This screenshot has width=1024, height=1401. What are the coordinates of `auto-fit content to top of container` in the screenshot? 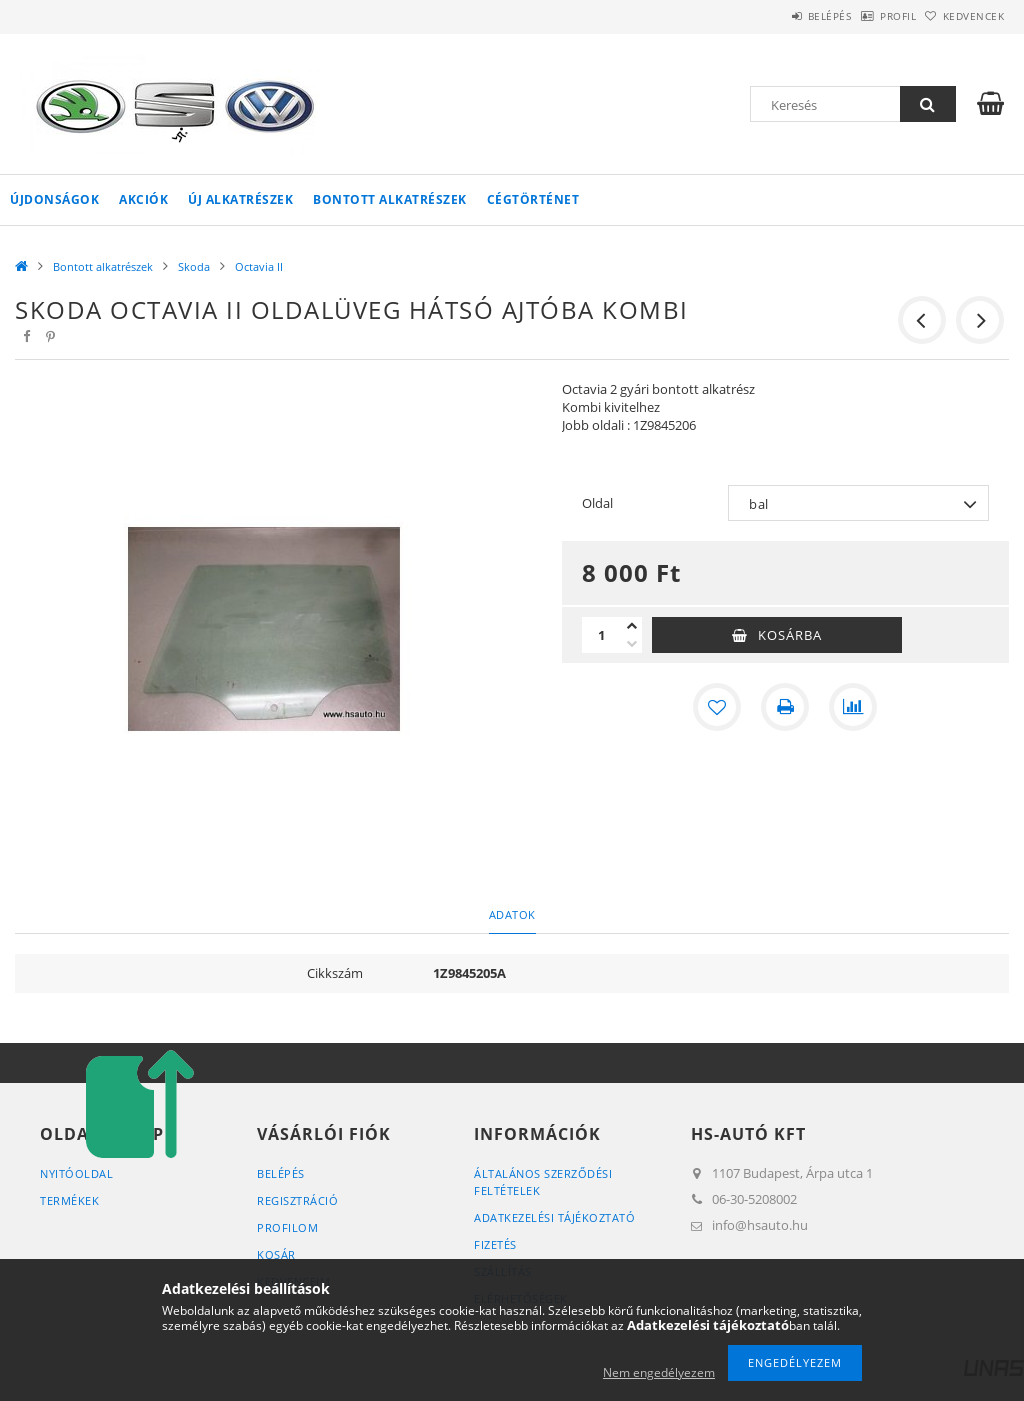 It's located at (137, 1107).